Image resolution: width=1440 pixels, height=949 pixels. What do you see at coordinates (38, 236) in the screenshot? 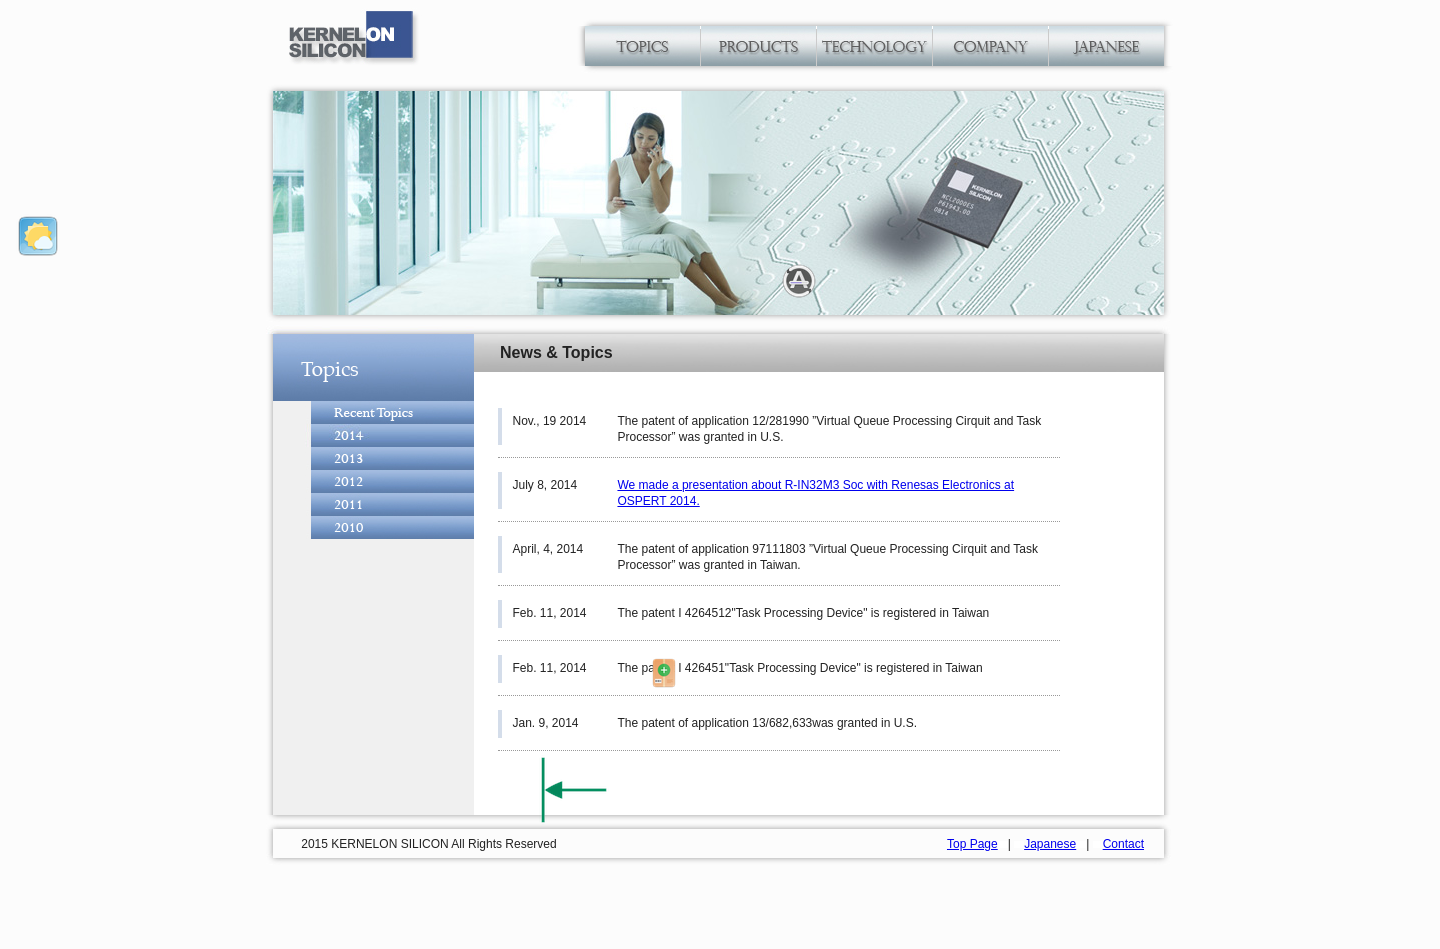
I see `open the weather app` at bounding box center [38, 236].